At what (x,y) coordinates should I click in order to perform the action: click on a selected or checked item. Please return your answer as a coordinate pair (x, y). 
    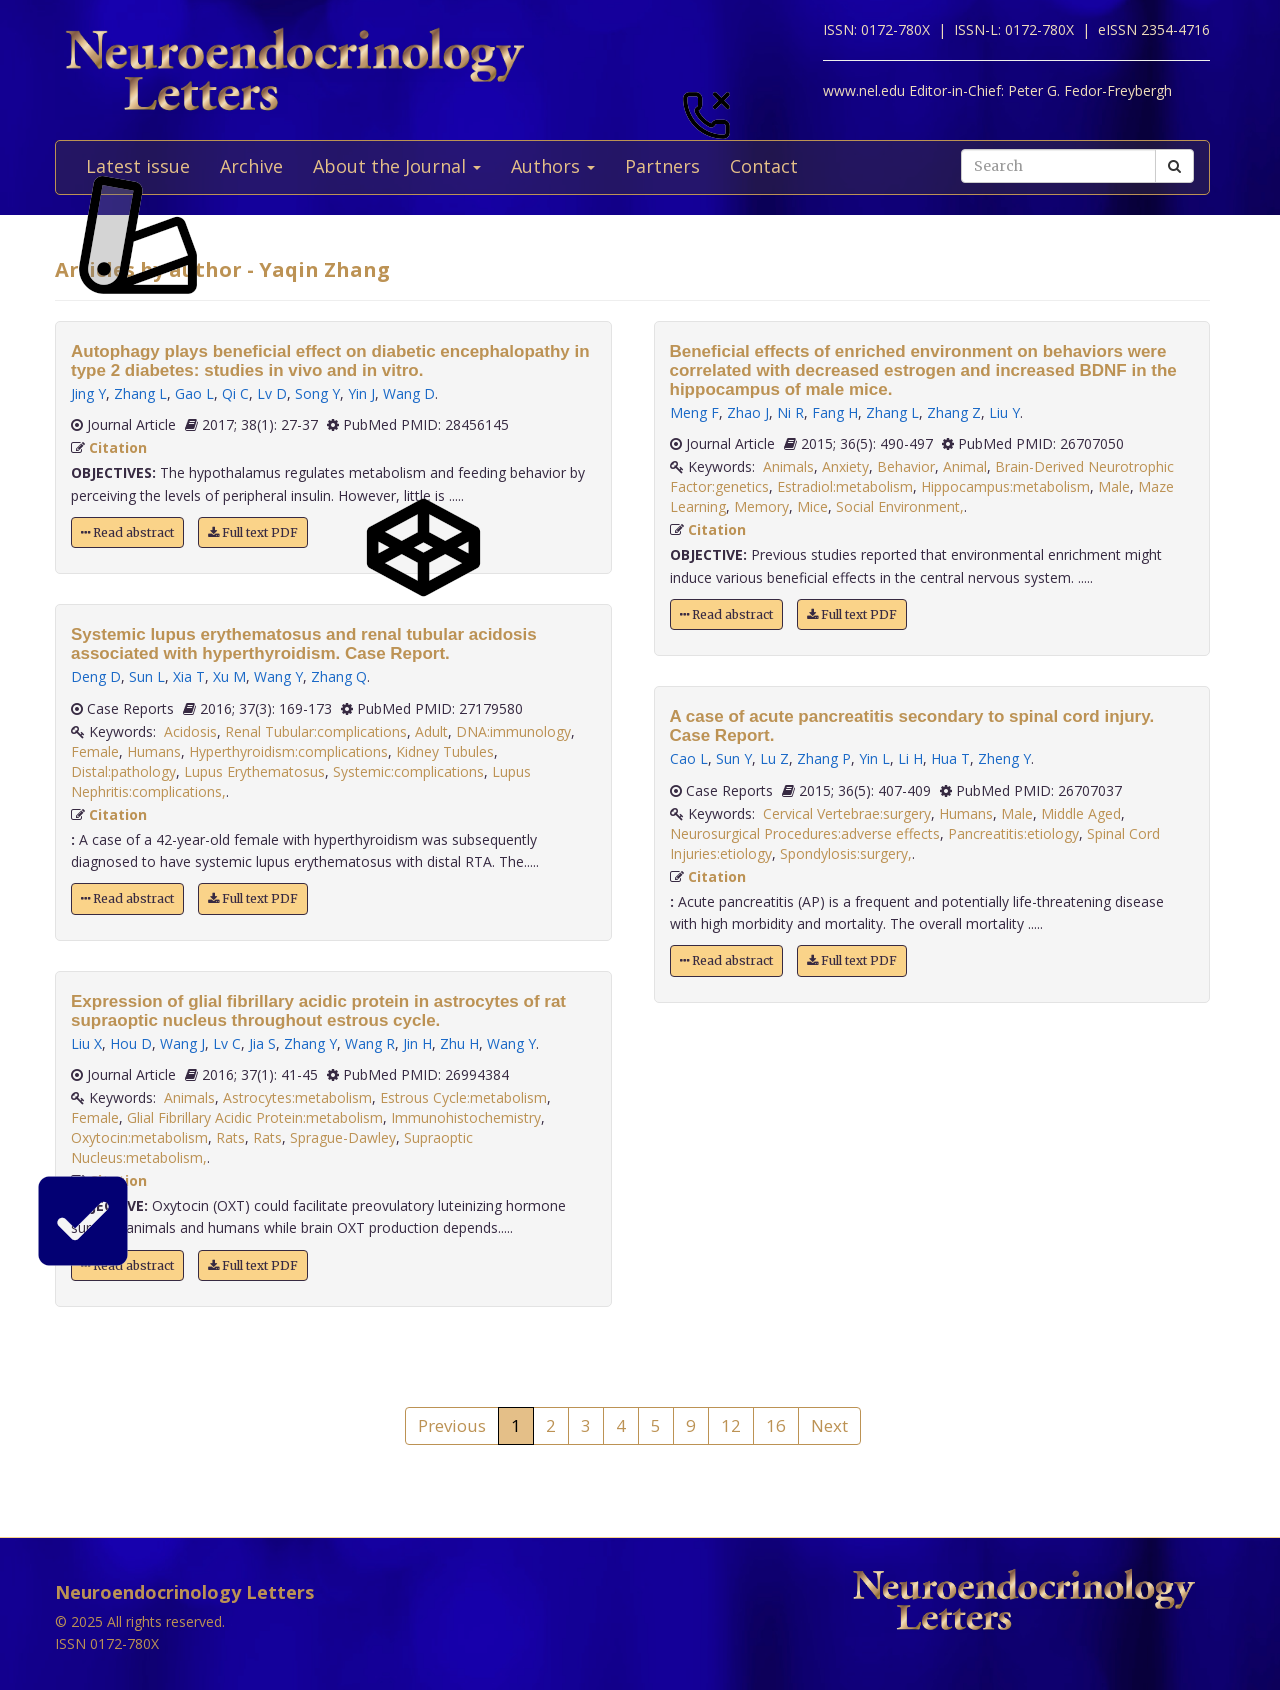
    Looking at the image, I should click on (83, 1221).